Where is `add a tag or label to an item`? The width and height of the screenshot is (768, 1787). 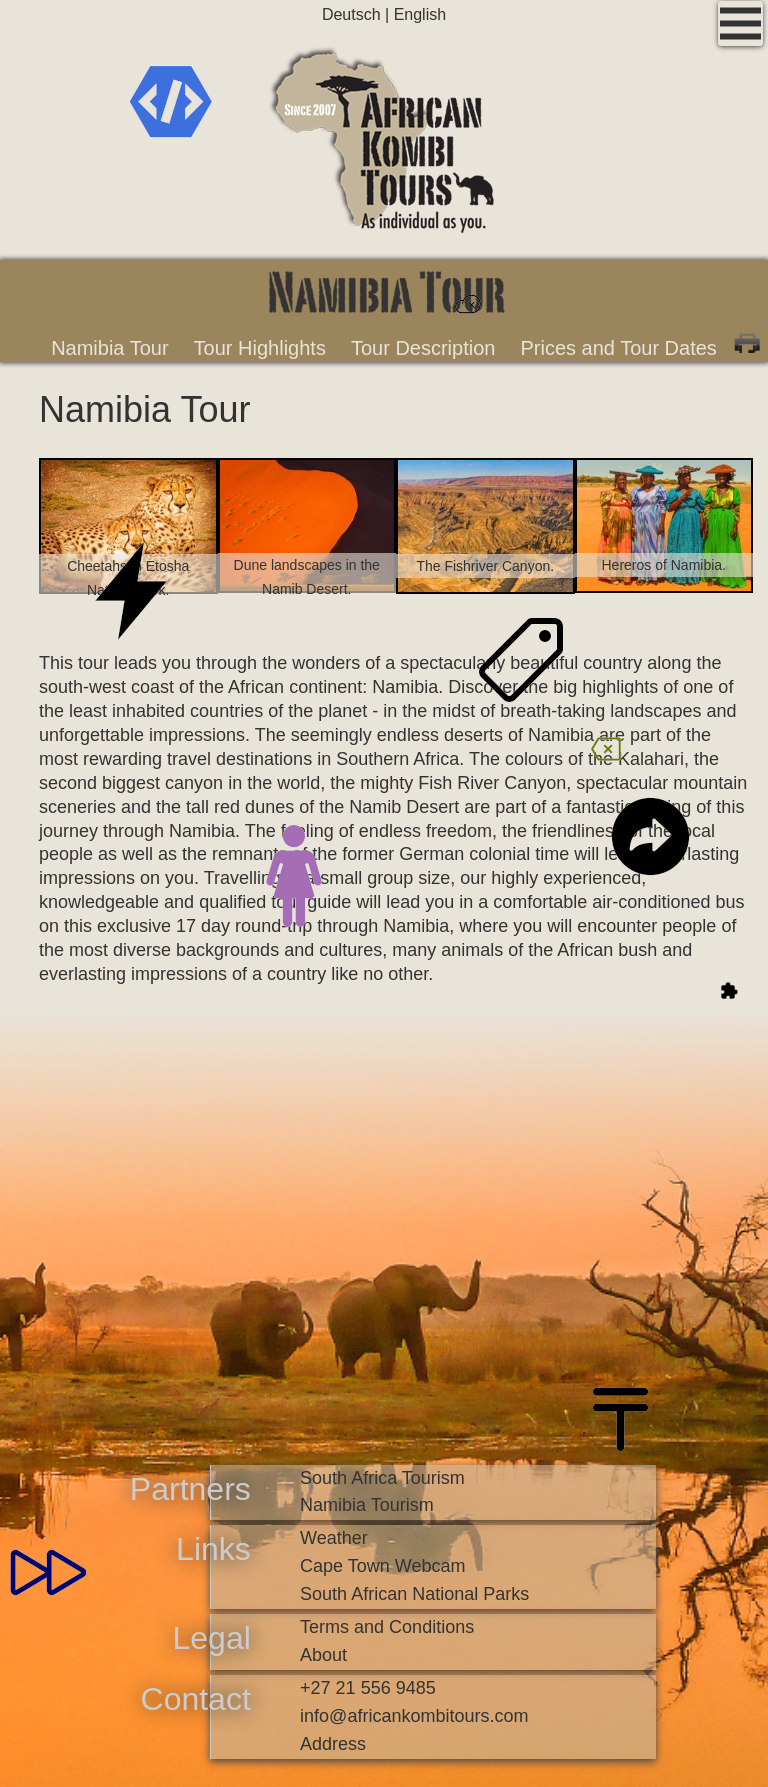 add a tag or label to an item is located at coordinates (521, 660).